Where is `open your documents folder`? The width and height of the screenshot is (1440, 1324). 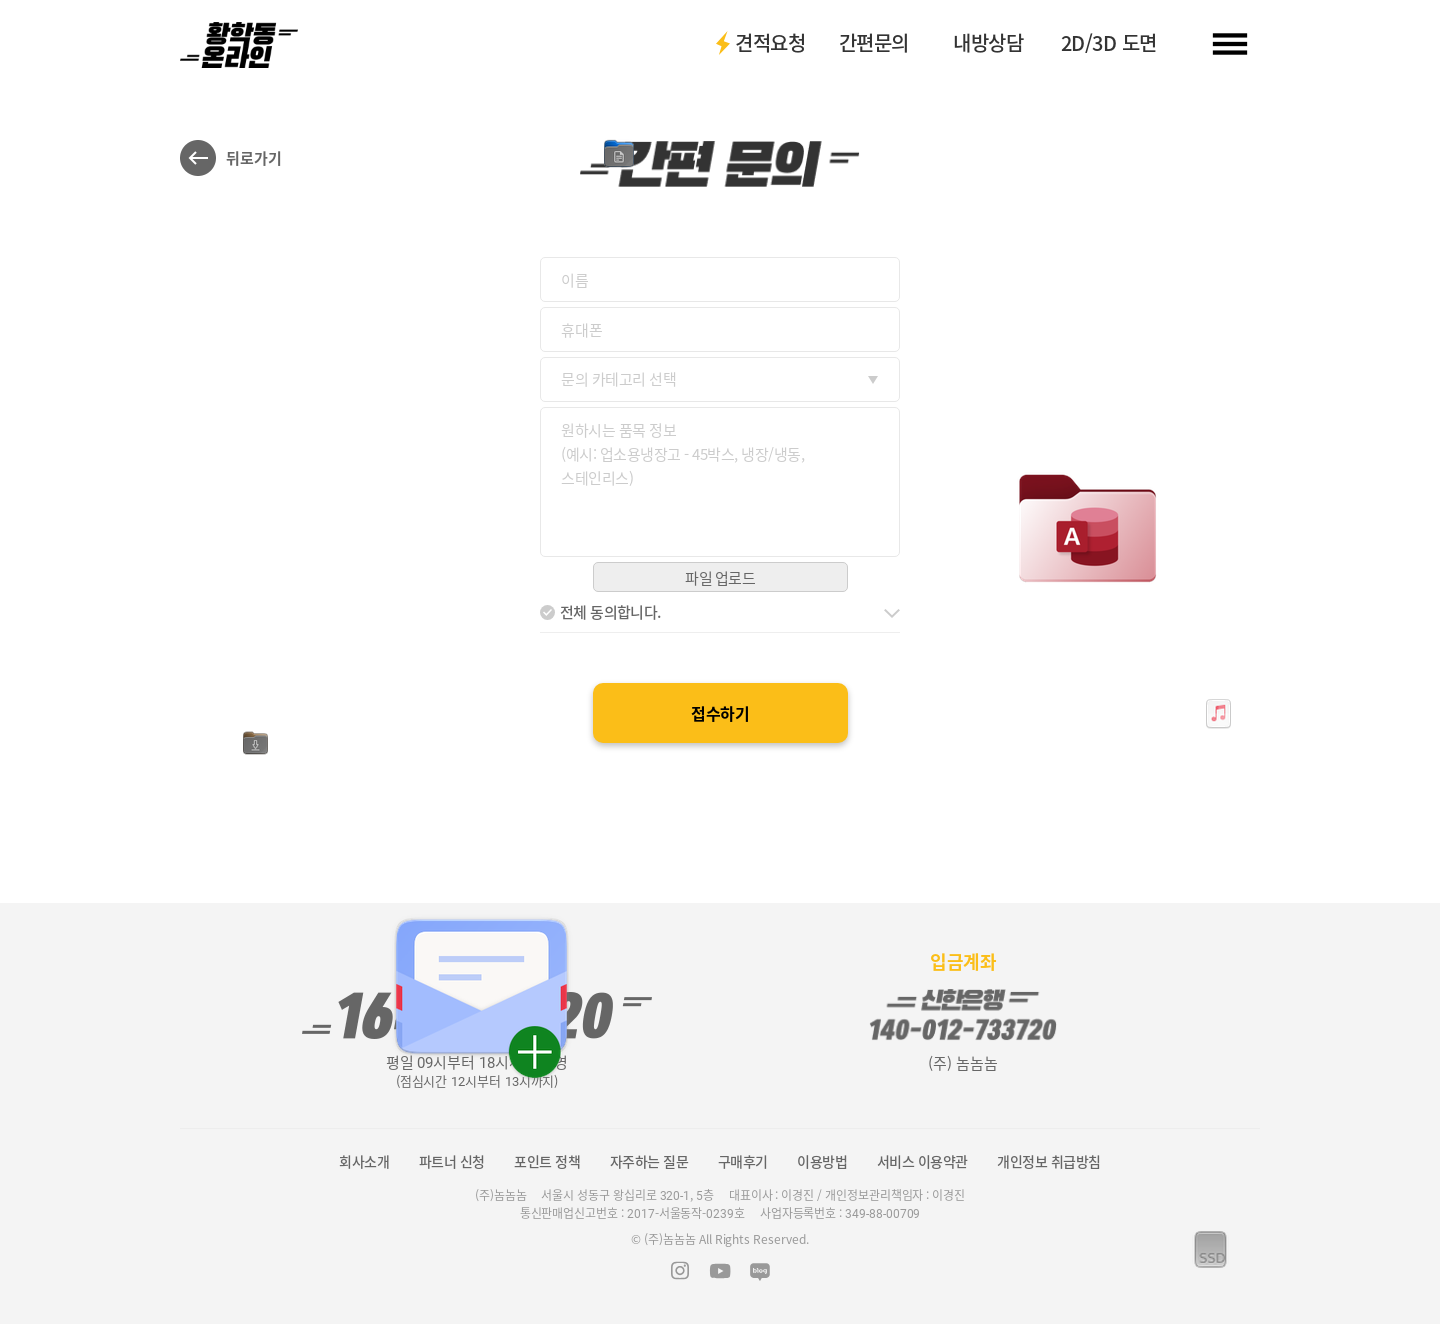 open your documents folder is located at coordinates (619, 153).